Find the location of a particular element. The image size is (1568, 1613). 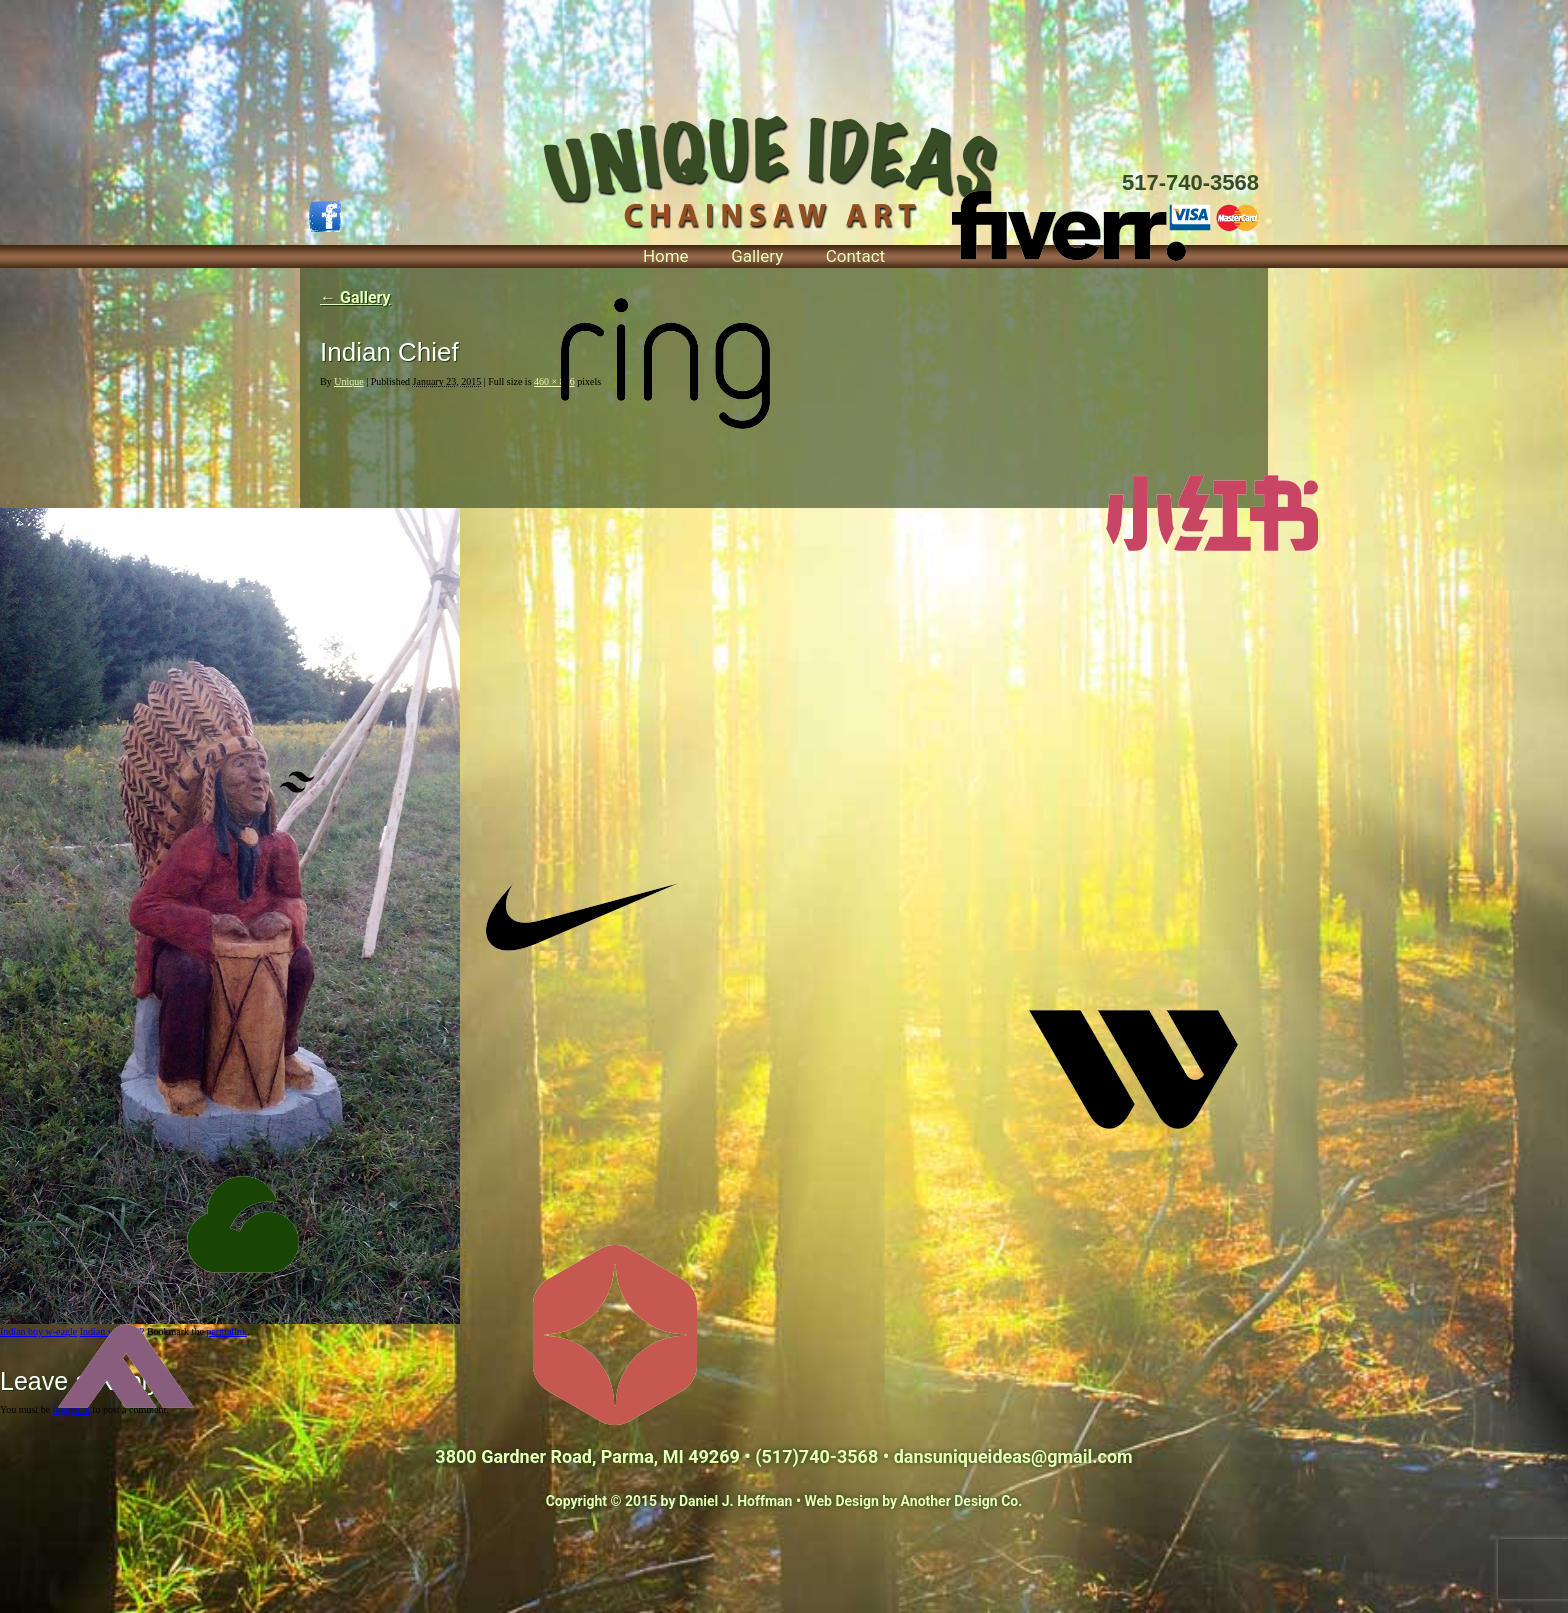

andela company logo is located at coordinates (615, 1335).